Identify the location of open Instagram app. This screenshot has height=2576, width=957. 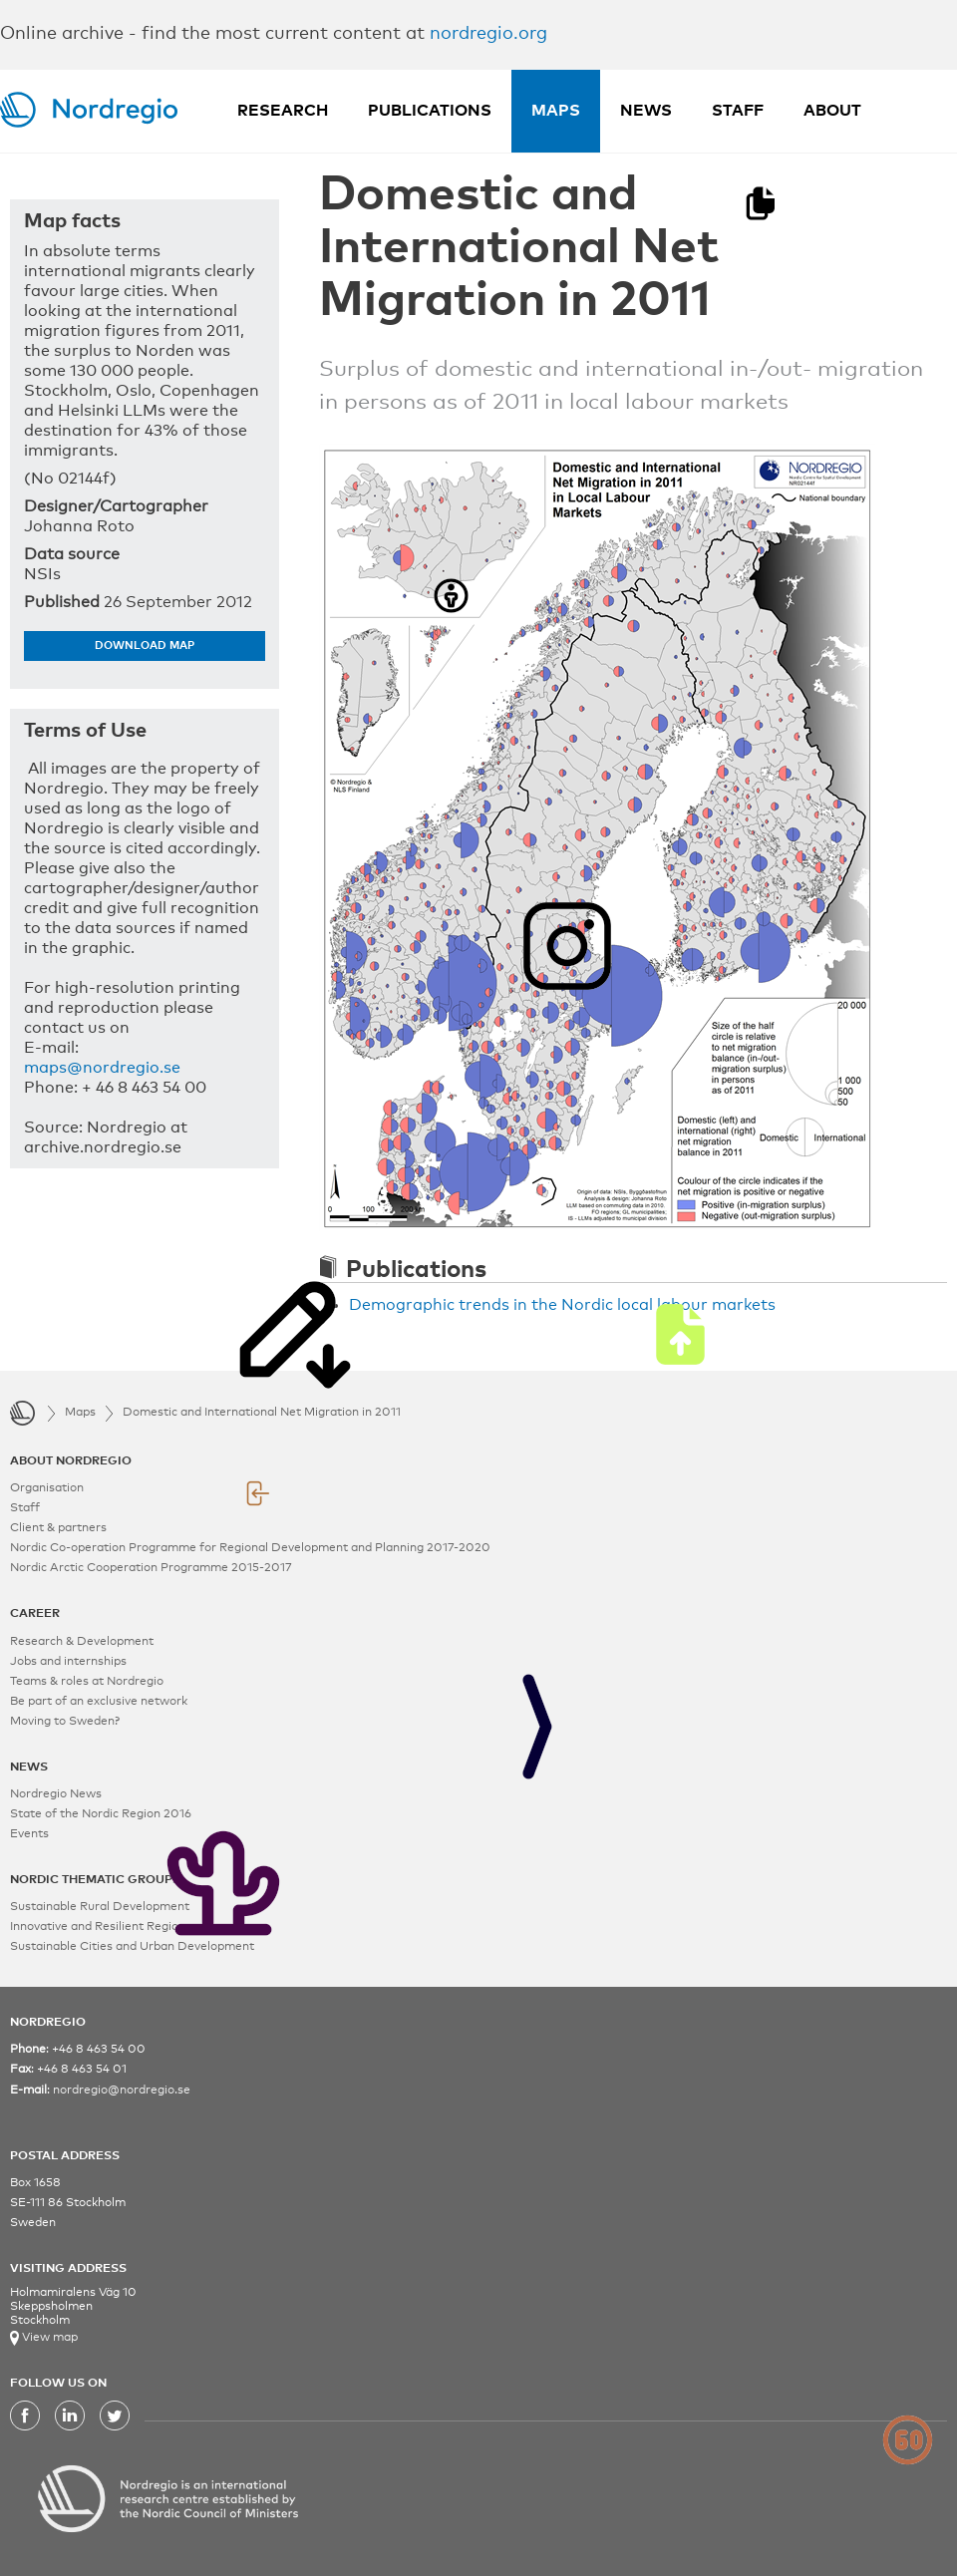
(567, 946).